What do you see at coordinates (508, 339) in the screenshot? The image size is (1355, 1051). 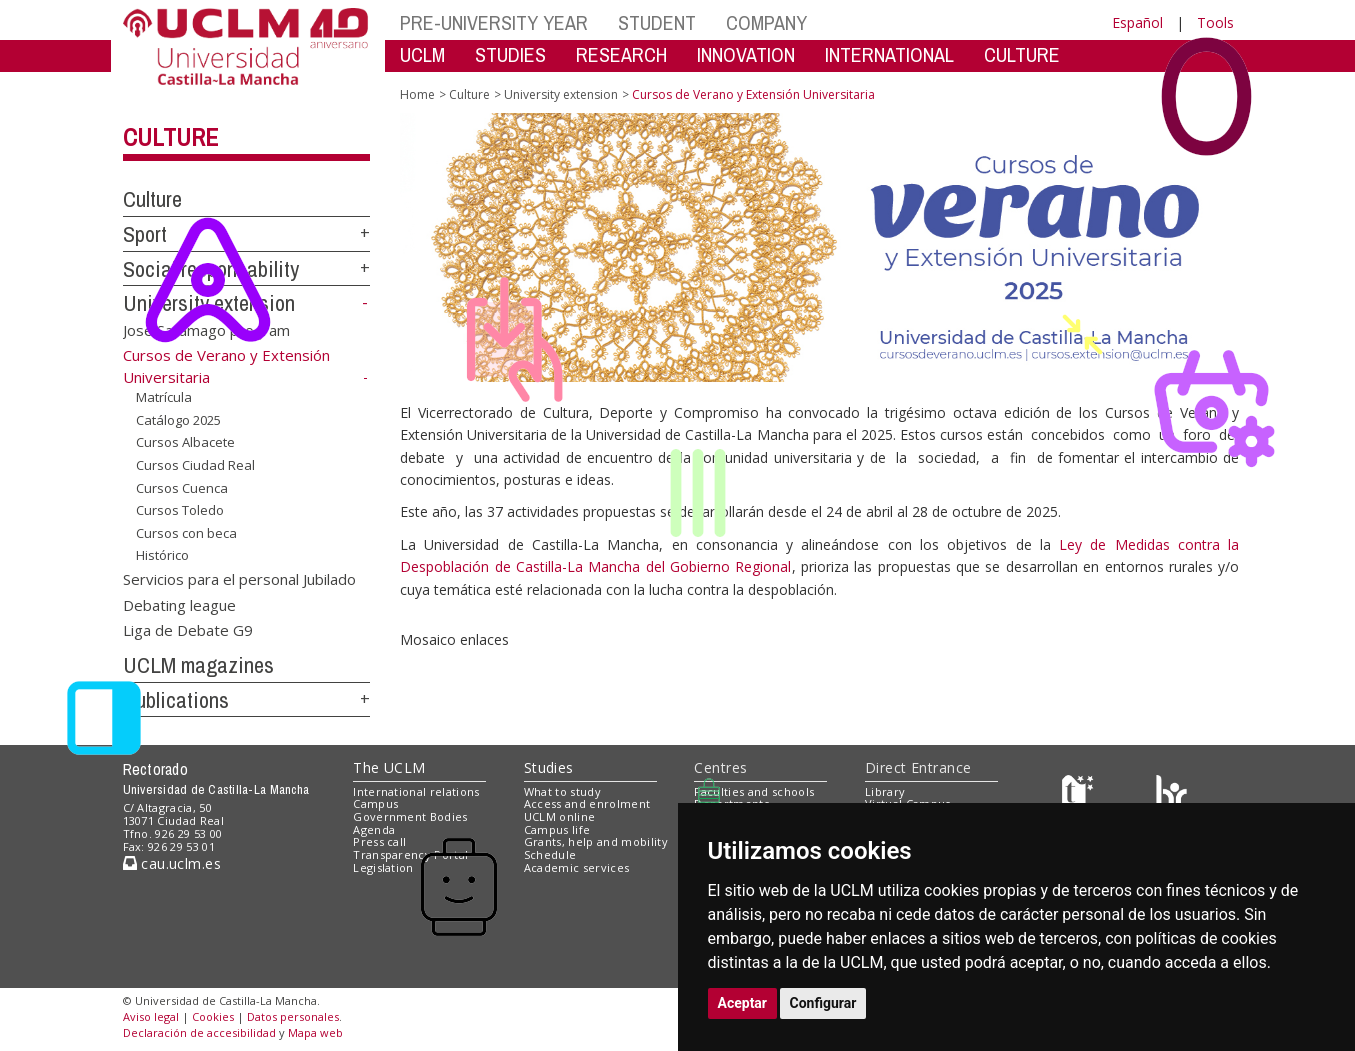 I see `withdraw cash or funds` at bounding box center [508, 339].